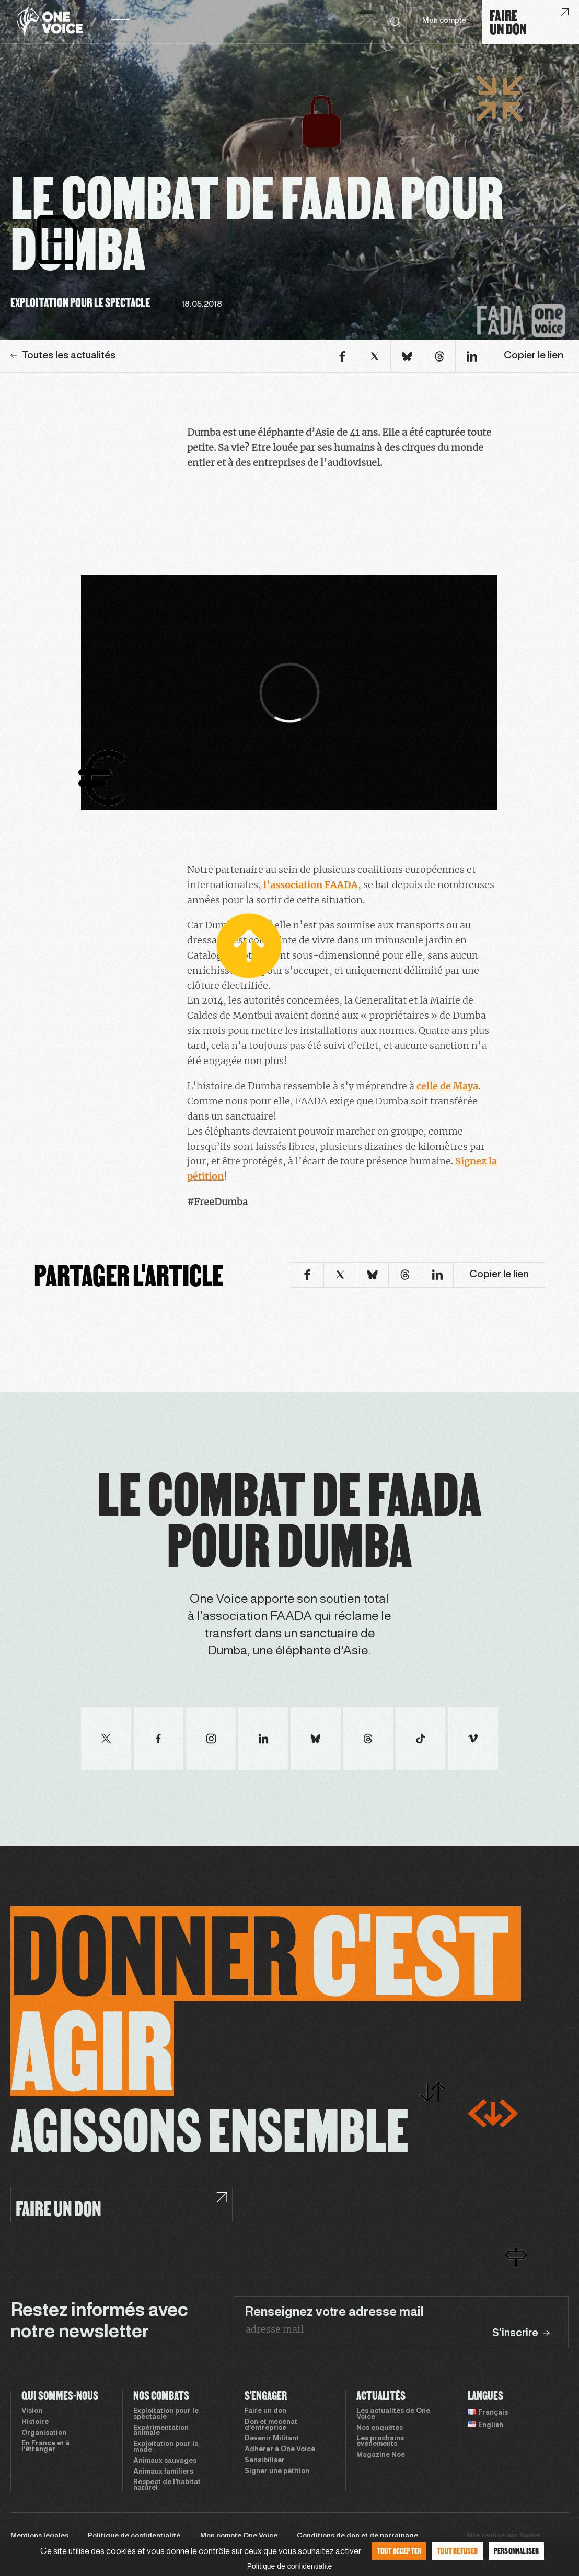 The width and height of the screenshot is (579, 2576). I want to click on indicates a locked or secured item, so click(321, 121).